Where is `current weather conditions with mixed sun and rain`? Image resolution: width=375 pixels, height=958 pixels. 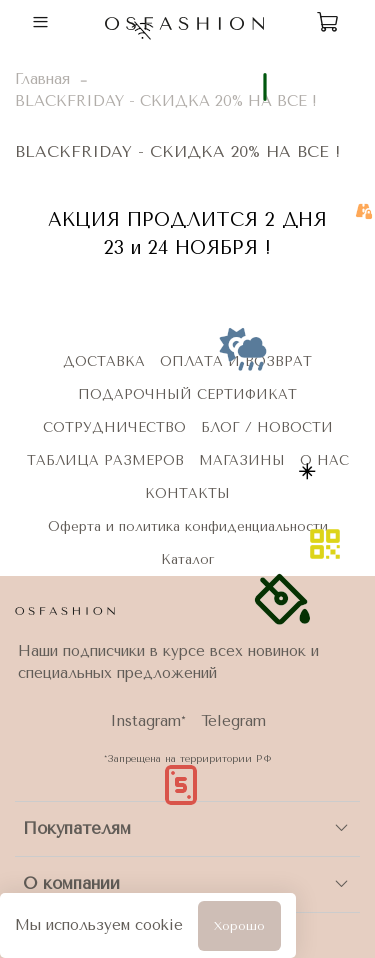
current weather conditions with mixed sun and rain is located at coordinates (243, 350).